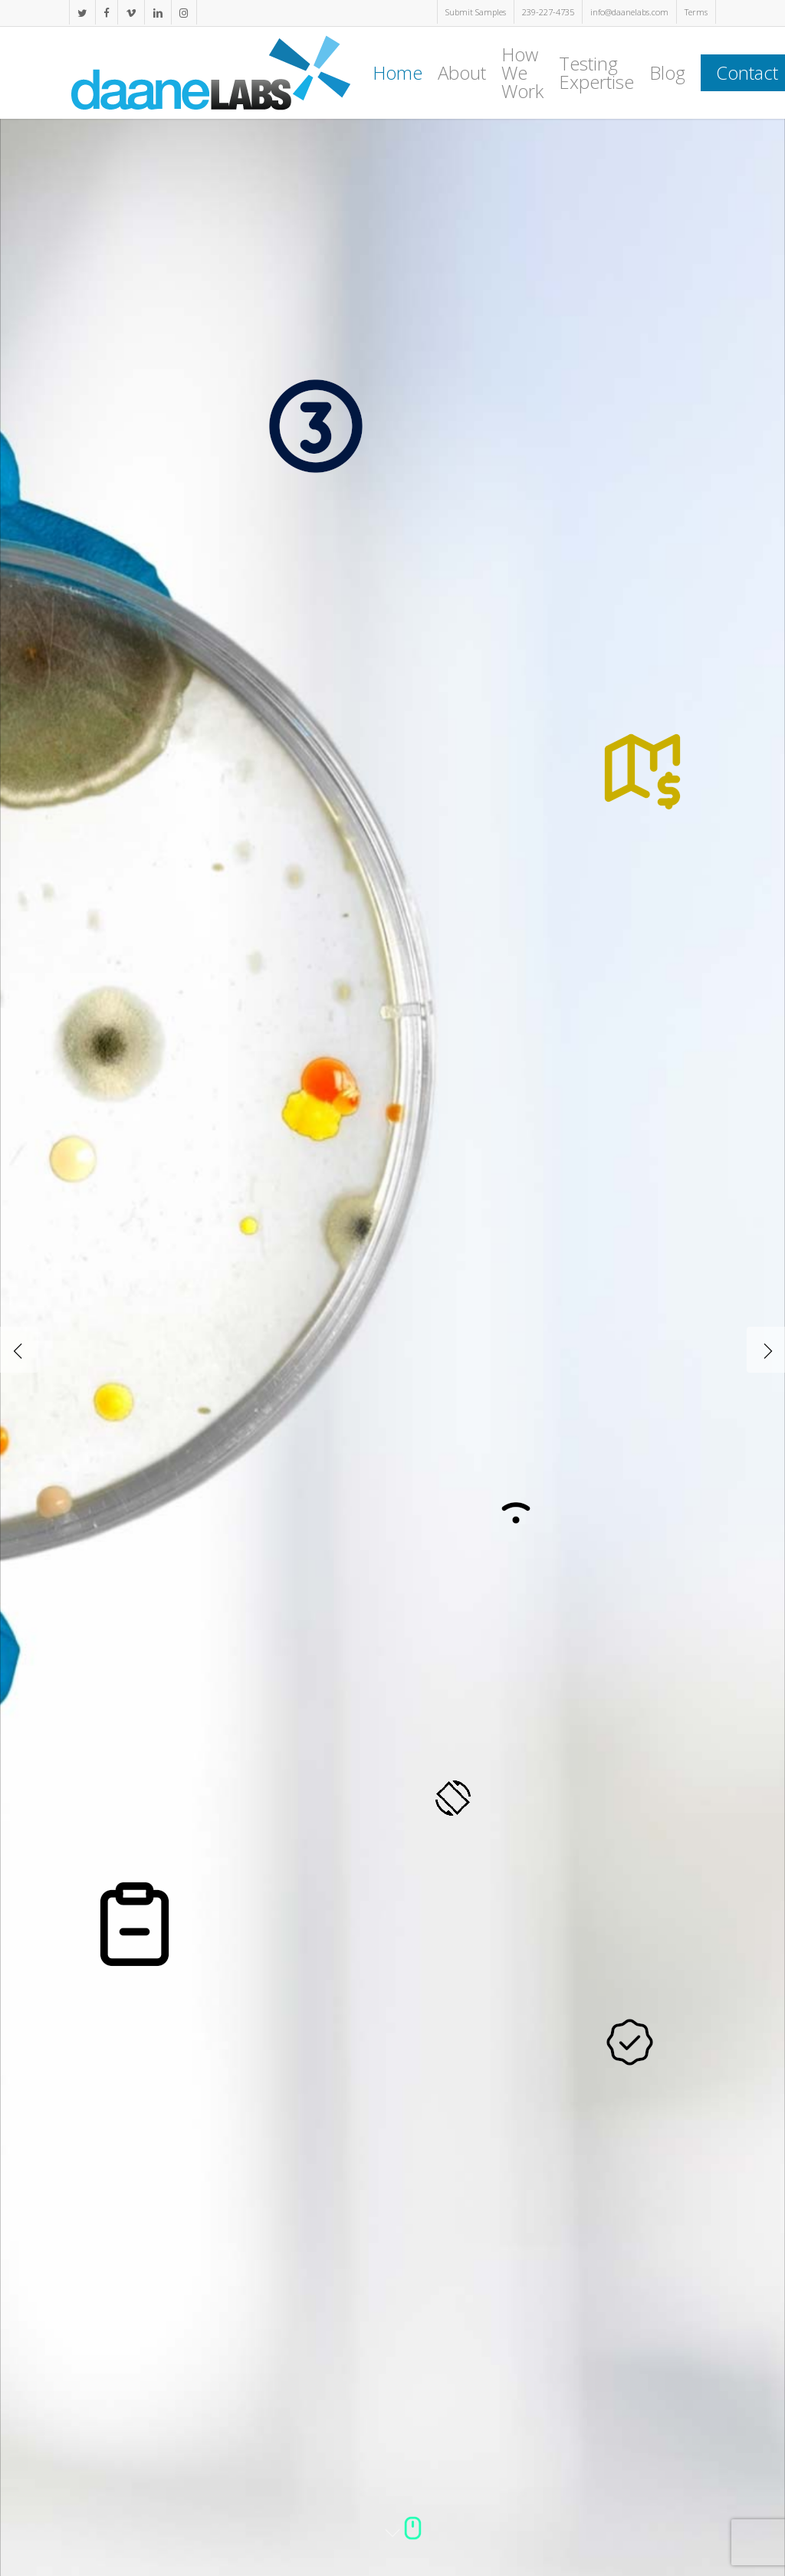  I want to click on remove an item from the clipboard, so click(134, 1924).